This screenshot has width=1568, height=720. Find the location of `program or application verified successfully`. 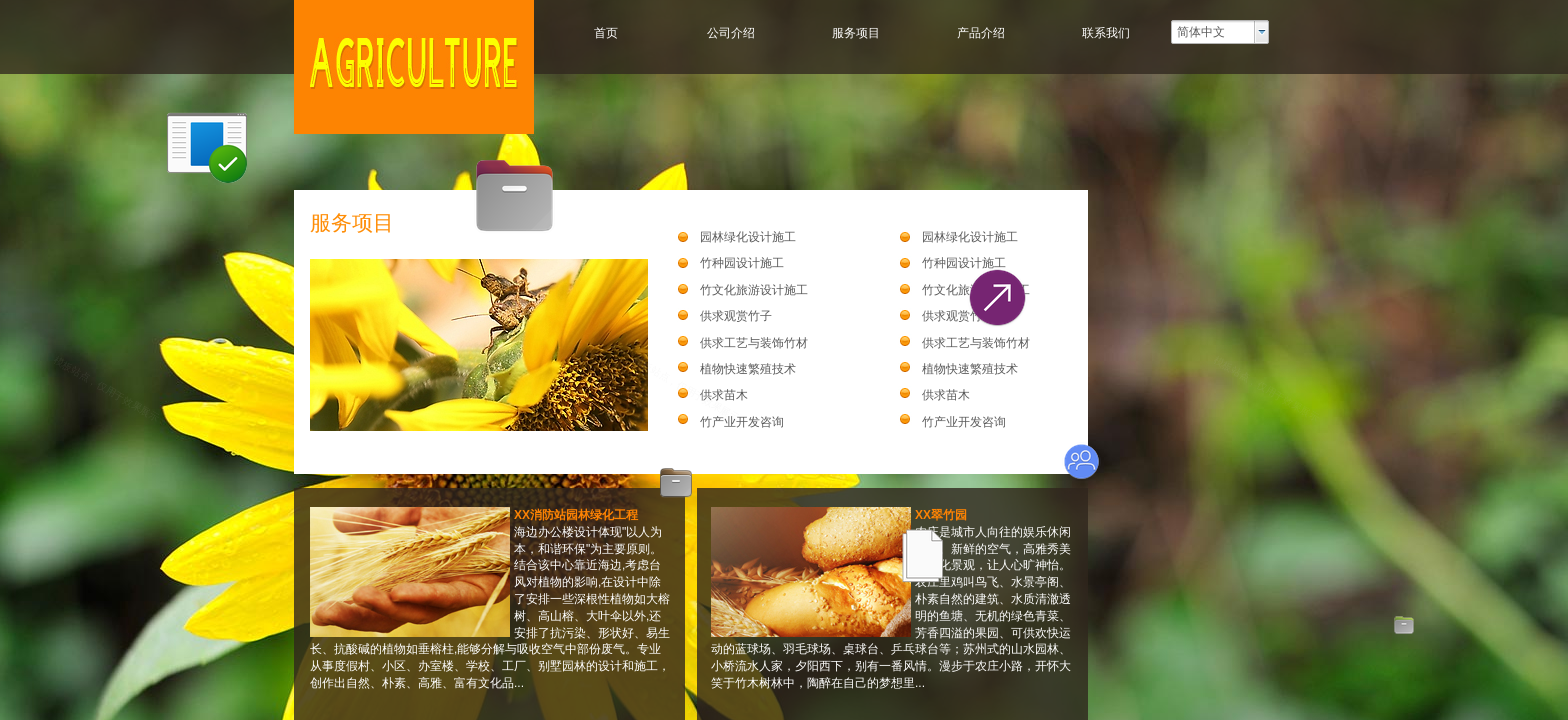

program or application verified successfully is located at coordinates (207, 143).